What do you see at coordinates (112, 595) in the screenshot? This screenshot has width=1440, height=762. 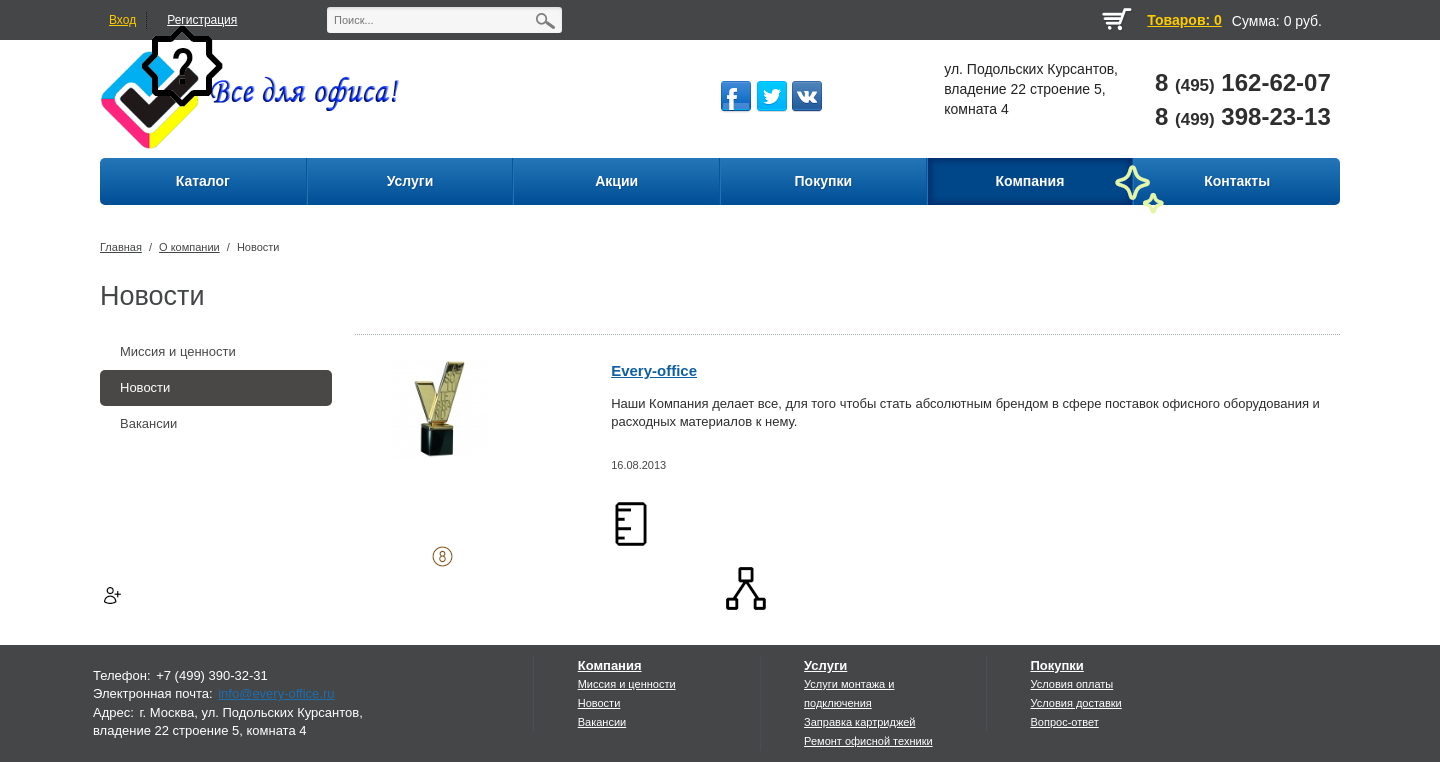 I see `add a new contact or friend` at bounding box center [112, 595].